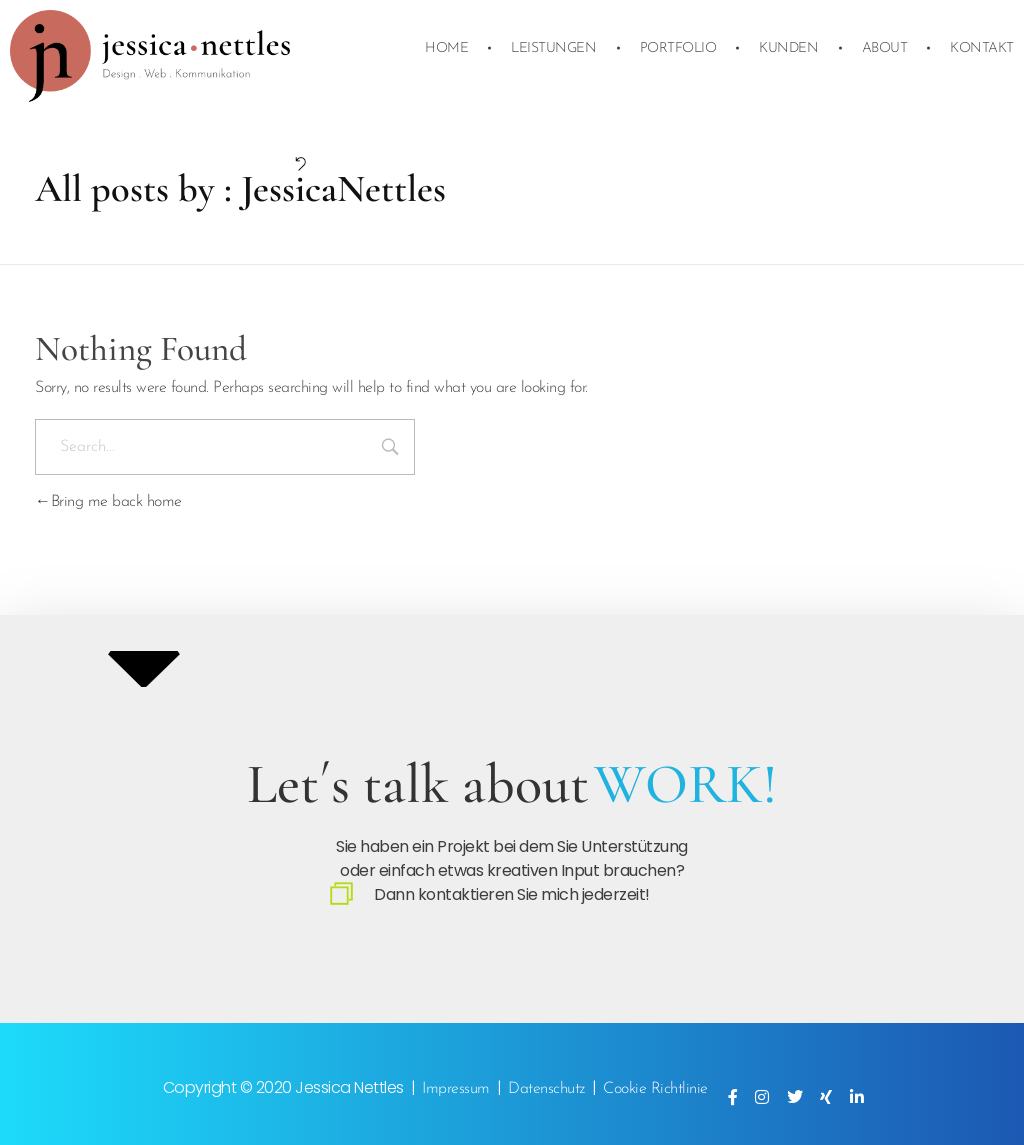  What do you see at coordinates (340, 892) in the screenshot?
I see `restore window to previous size` at bounding box center [340, 892].